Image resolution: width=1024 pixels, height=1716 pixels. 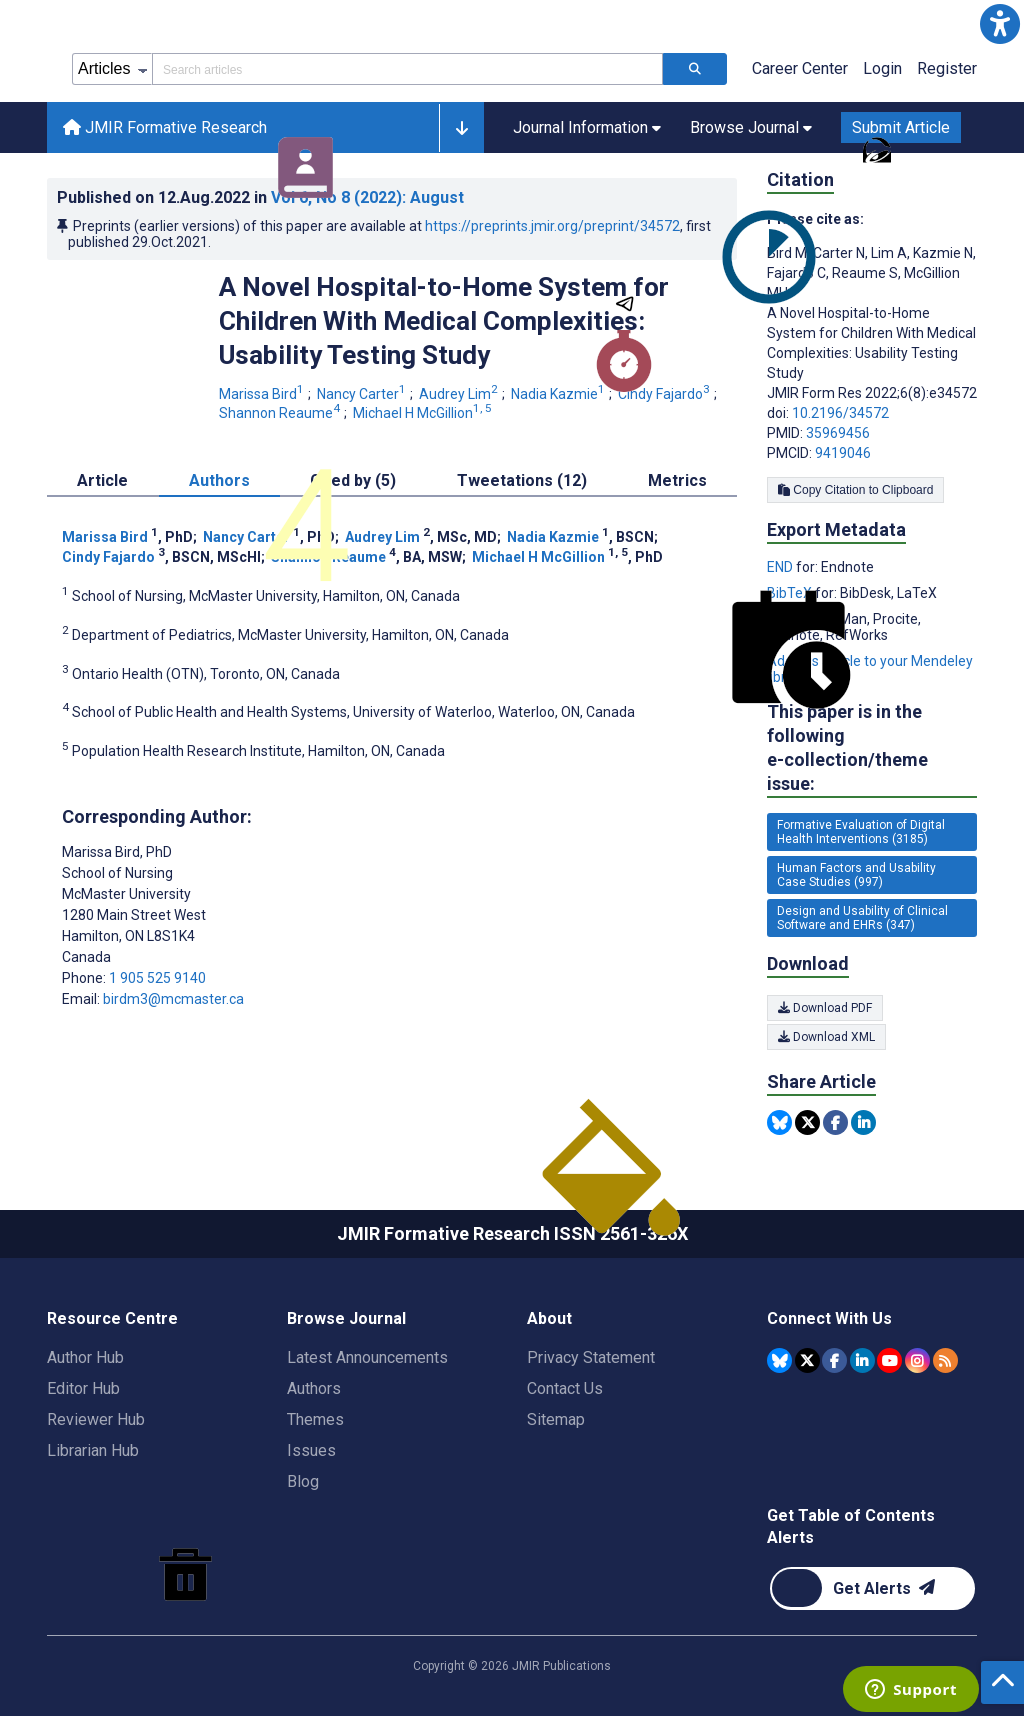 I want to click on Fastly CDN service logo, so click(x=624, y=361).